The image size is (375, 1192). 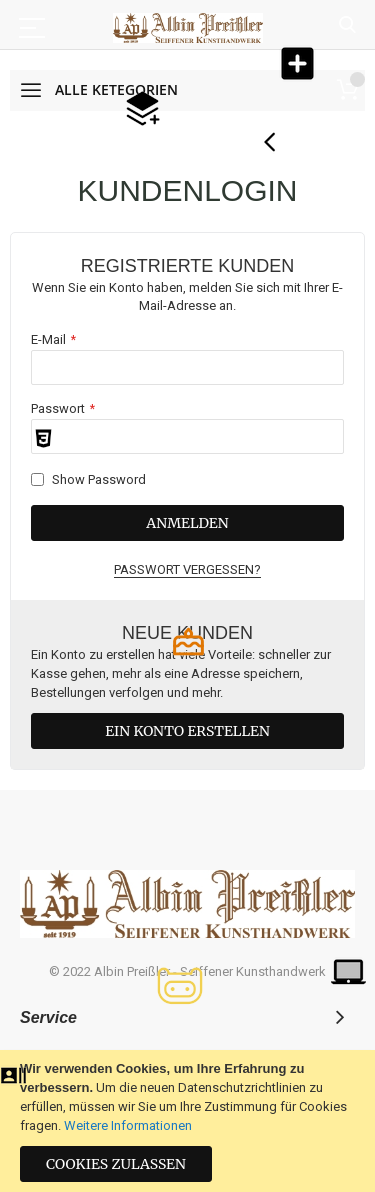 What do you see at coordinates (270, 142) in the screenshot?
I see `go back to the previous screen` at bounding box center [270, 142].